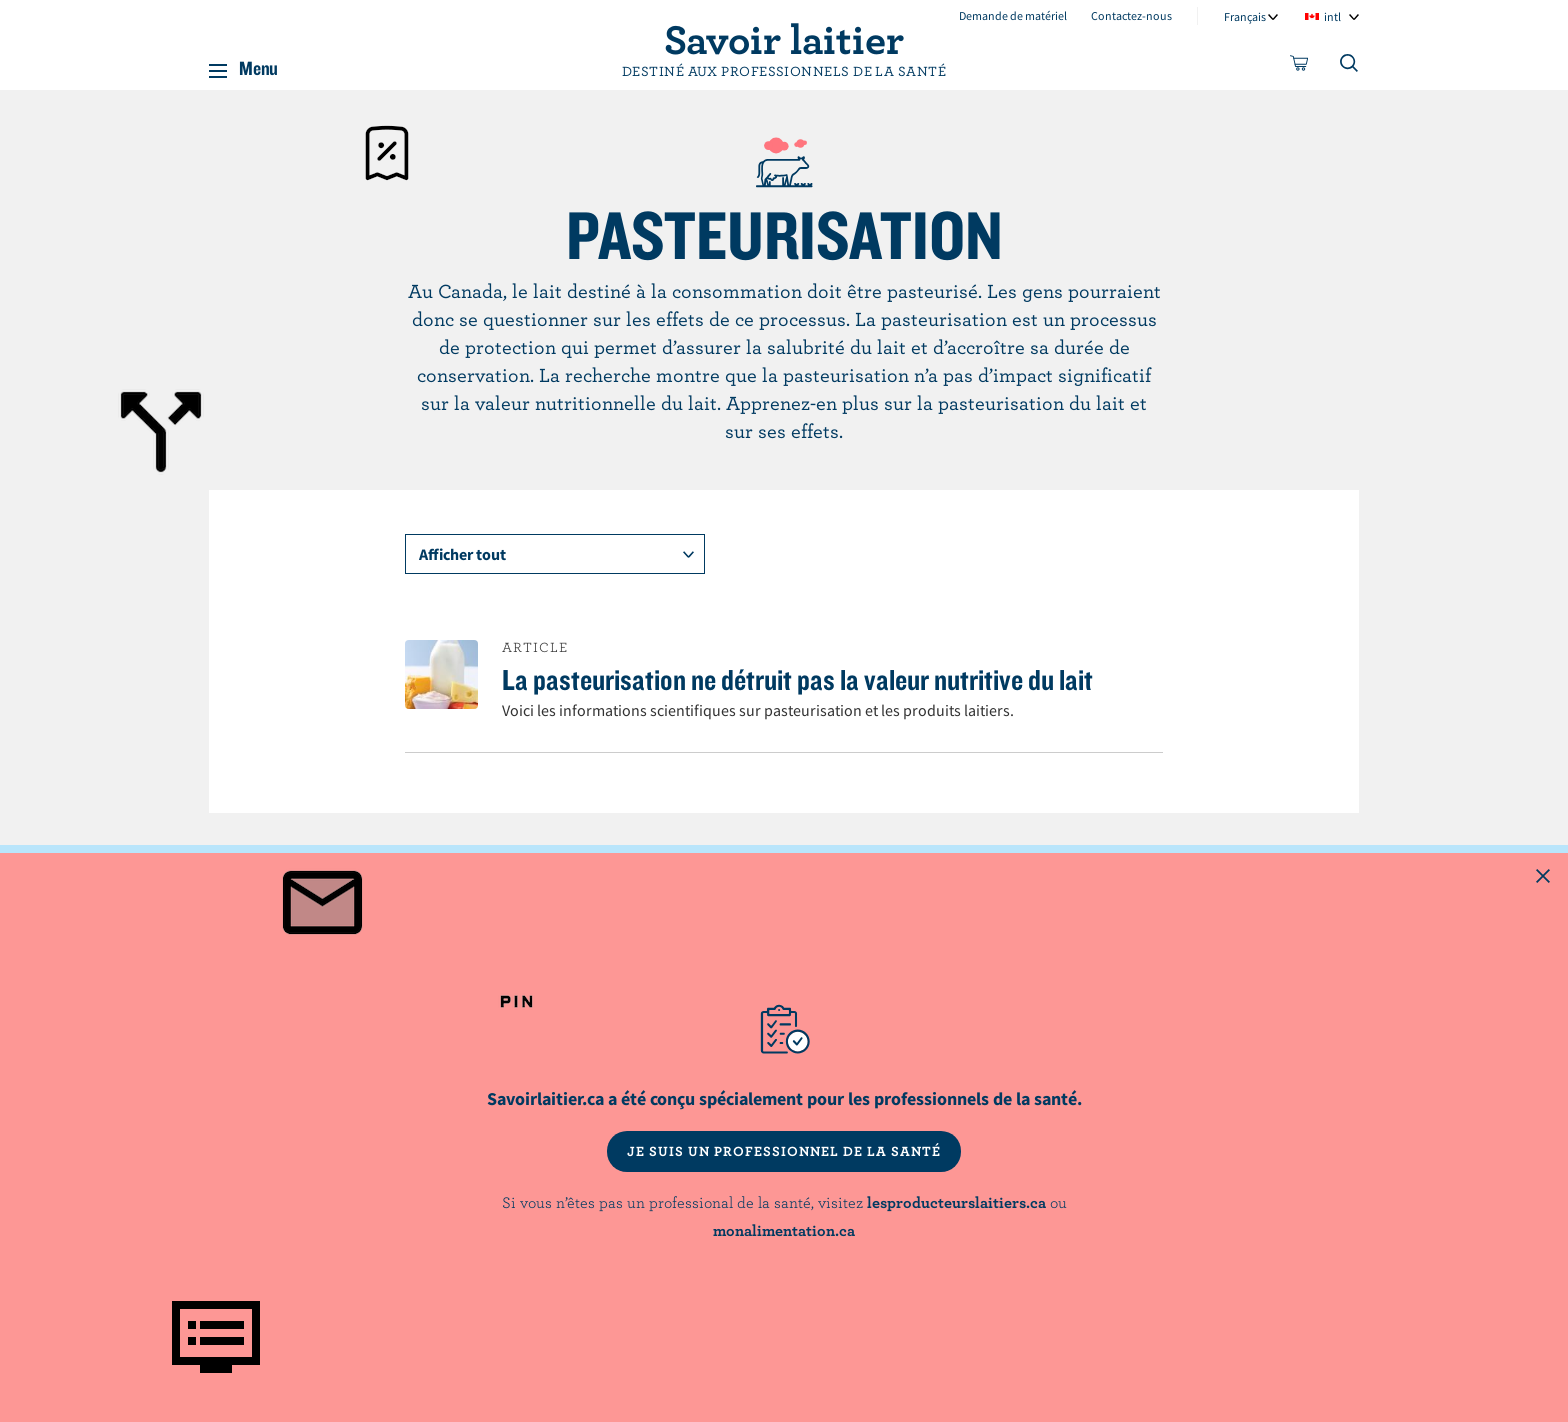 The height and width of the screenshot is (1422, 1568). Describe the element at coordinates (516, 1001) in the screenshot. I see `enter PIN code for parental controls` at that location.